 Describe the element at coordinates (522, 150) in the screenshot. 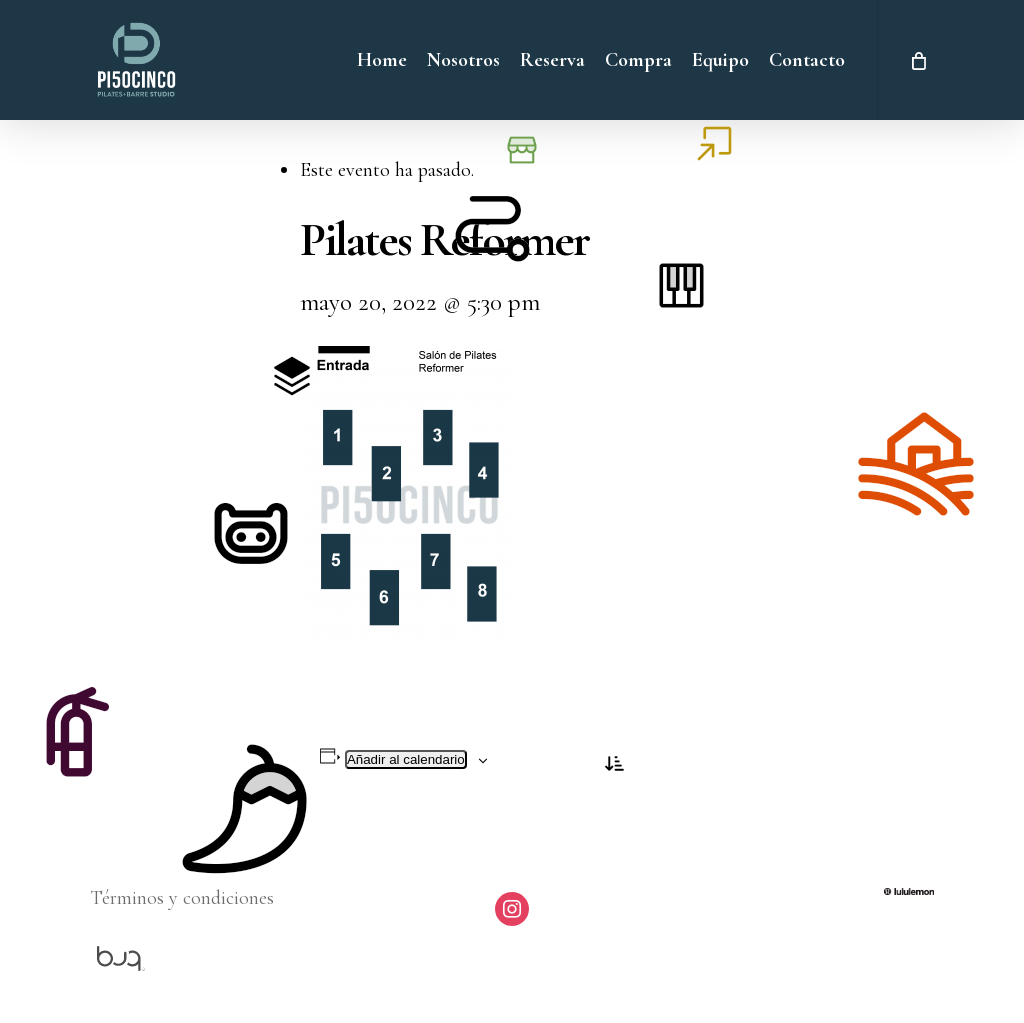

I see `access the online store or marketplace` at that location.